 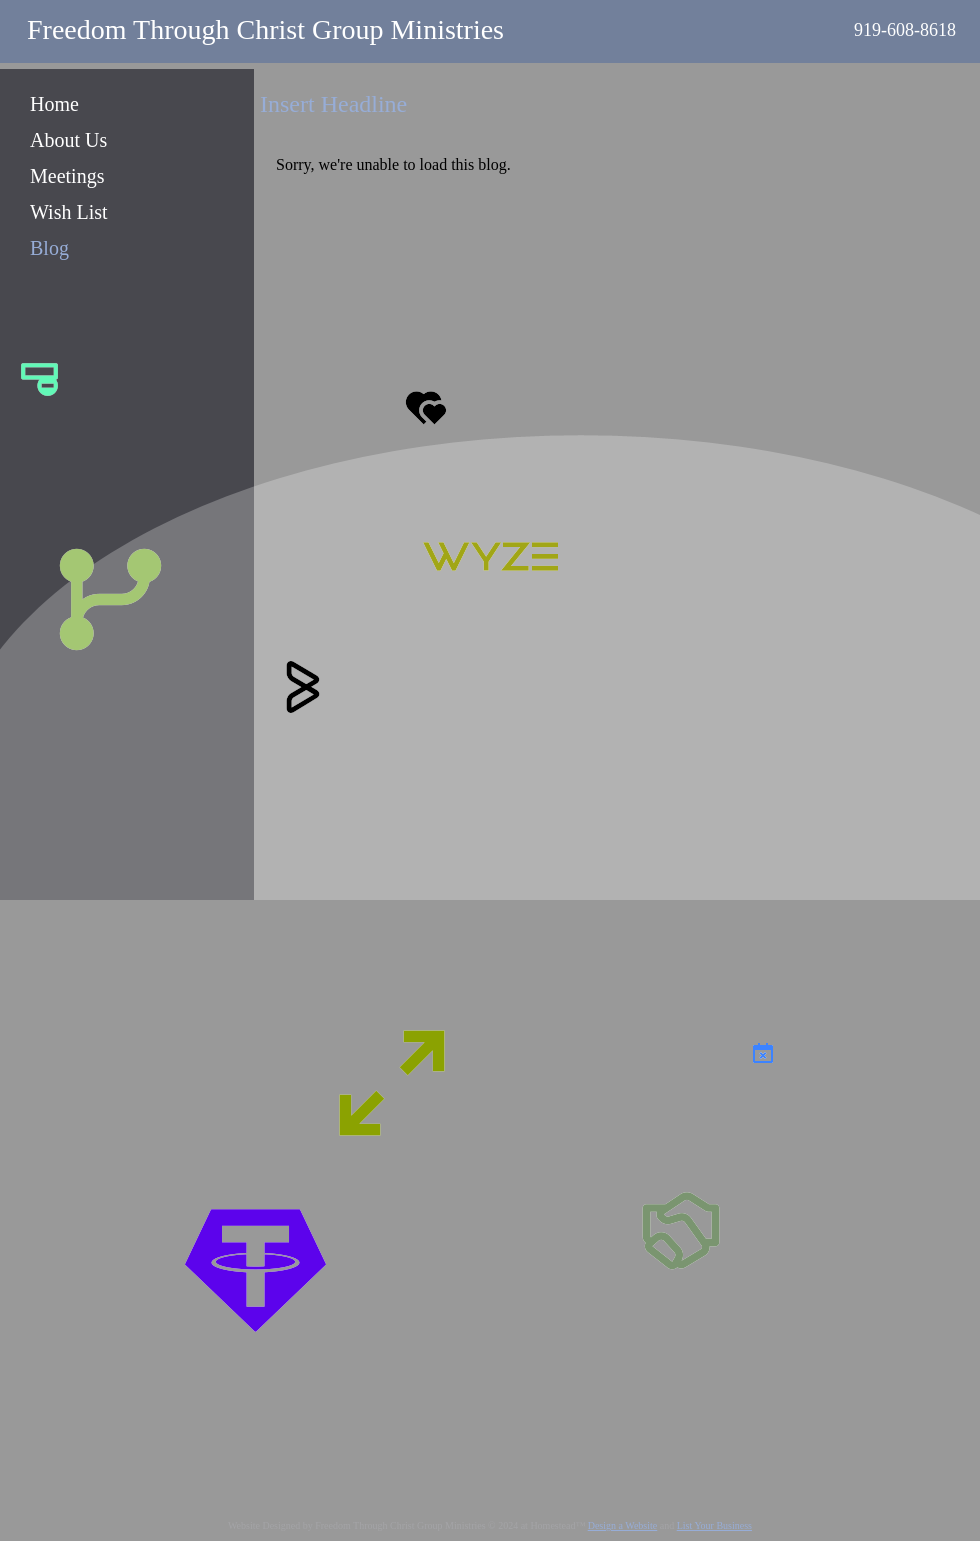 I want to click on BMC Software company logo, so click(x=303, y=687).